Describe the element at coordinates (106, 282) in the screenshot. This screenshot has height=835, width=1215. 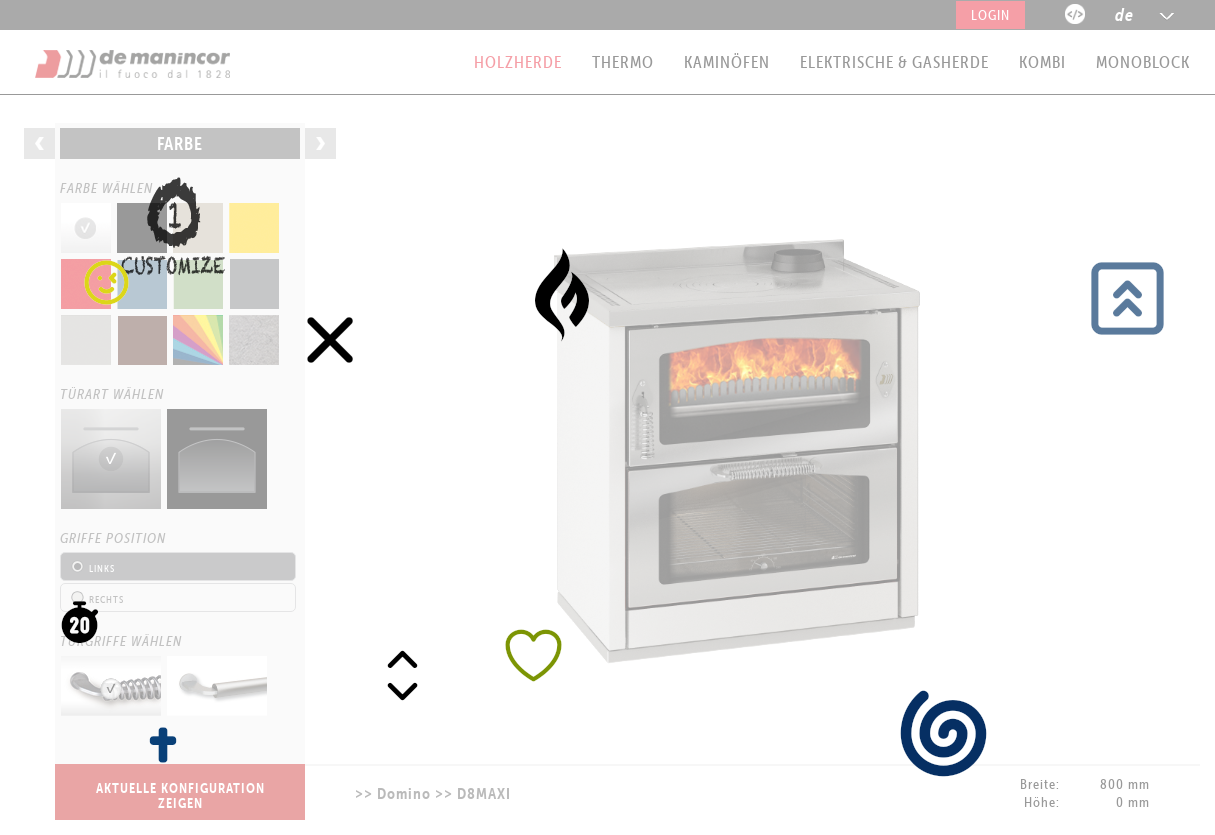
I see `add a playful or winking emoji reaction` at that location.